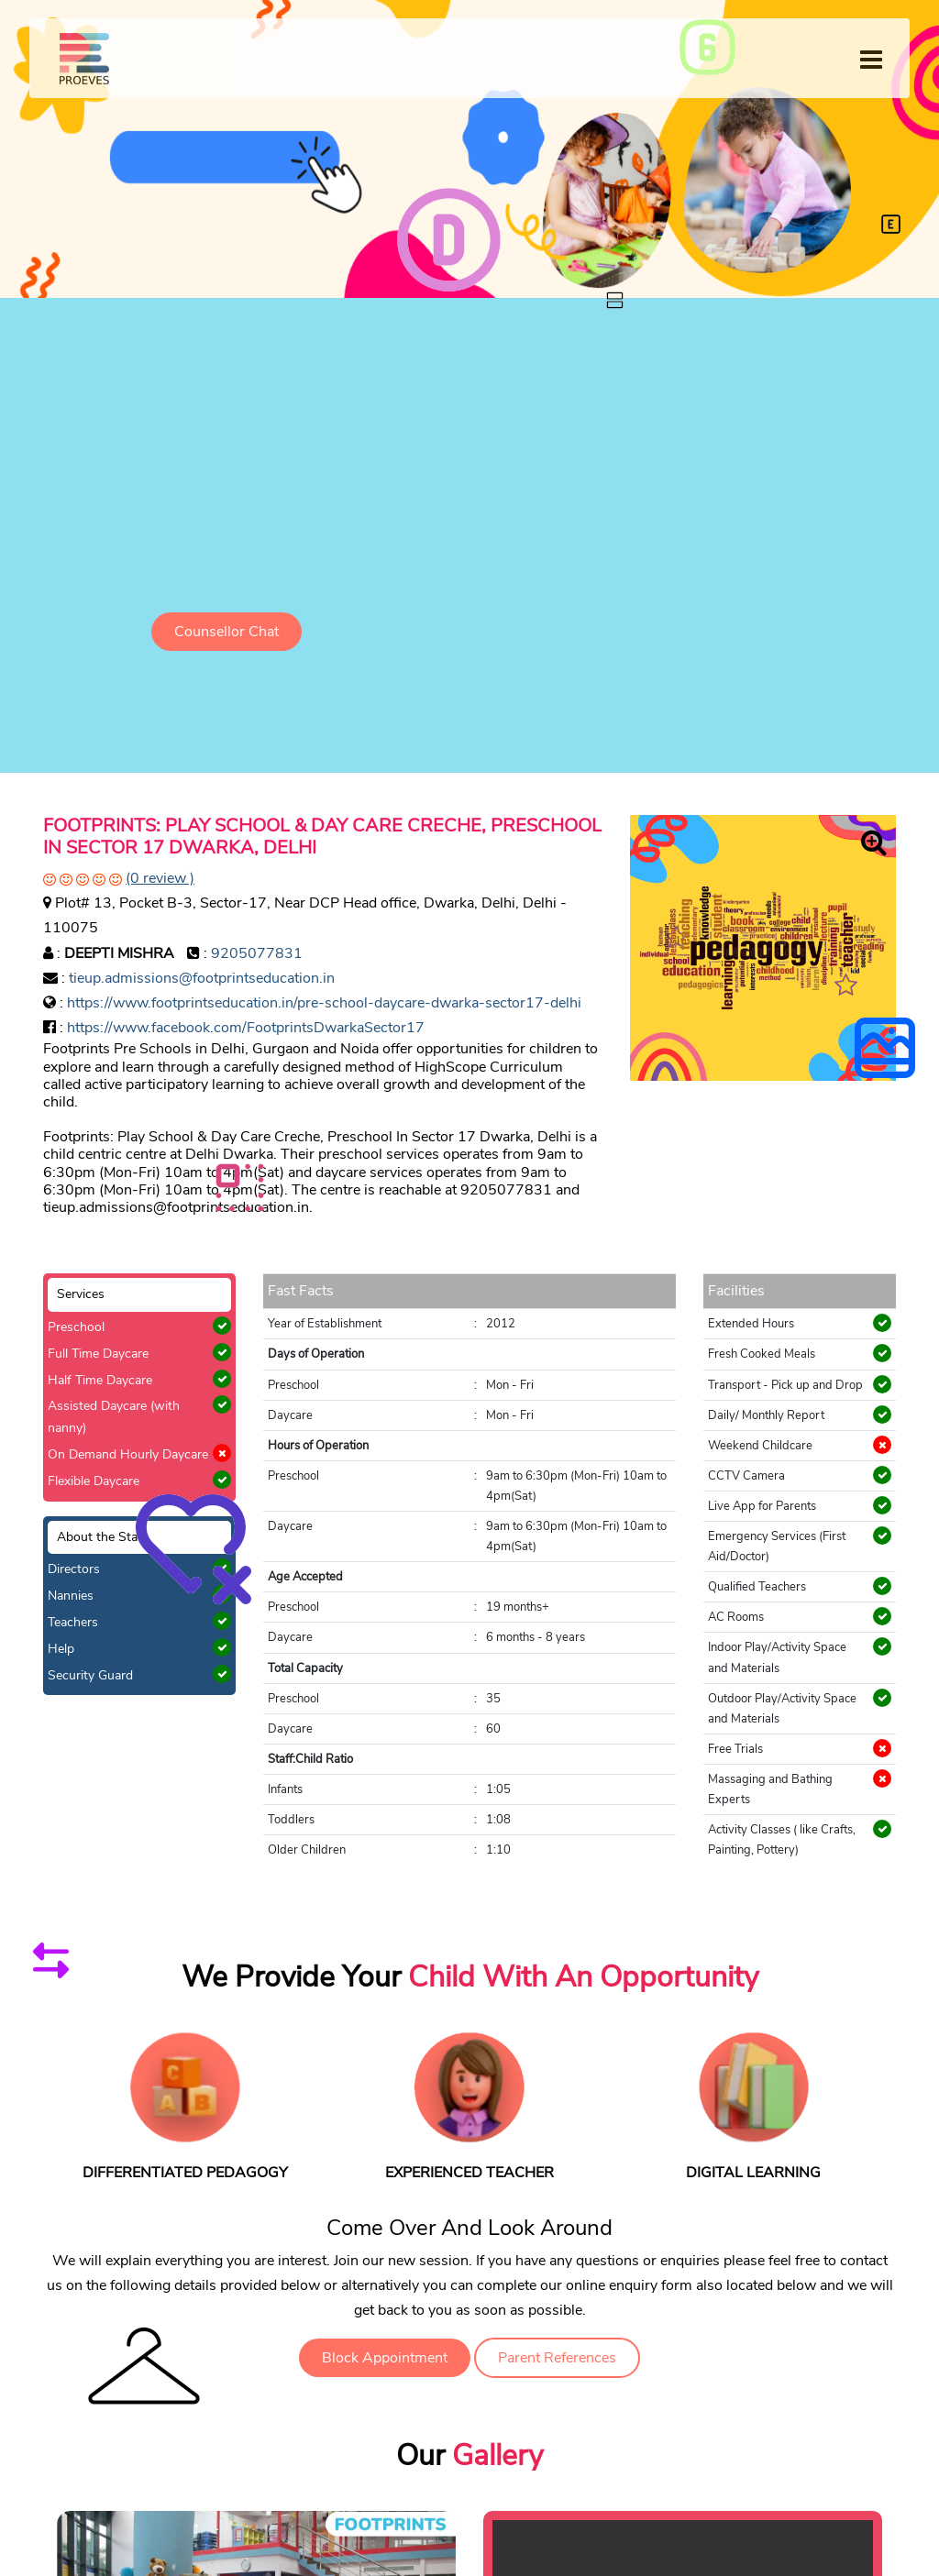 The width and height of the screenshot is (939, 2576). Describe the element at coordinates (50, 1960) in the screenshot. I see `swap or exchange items` at that location.